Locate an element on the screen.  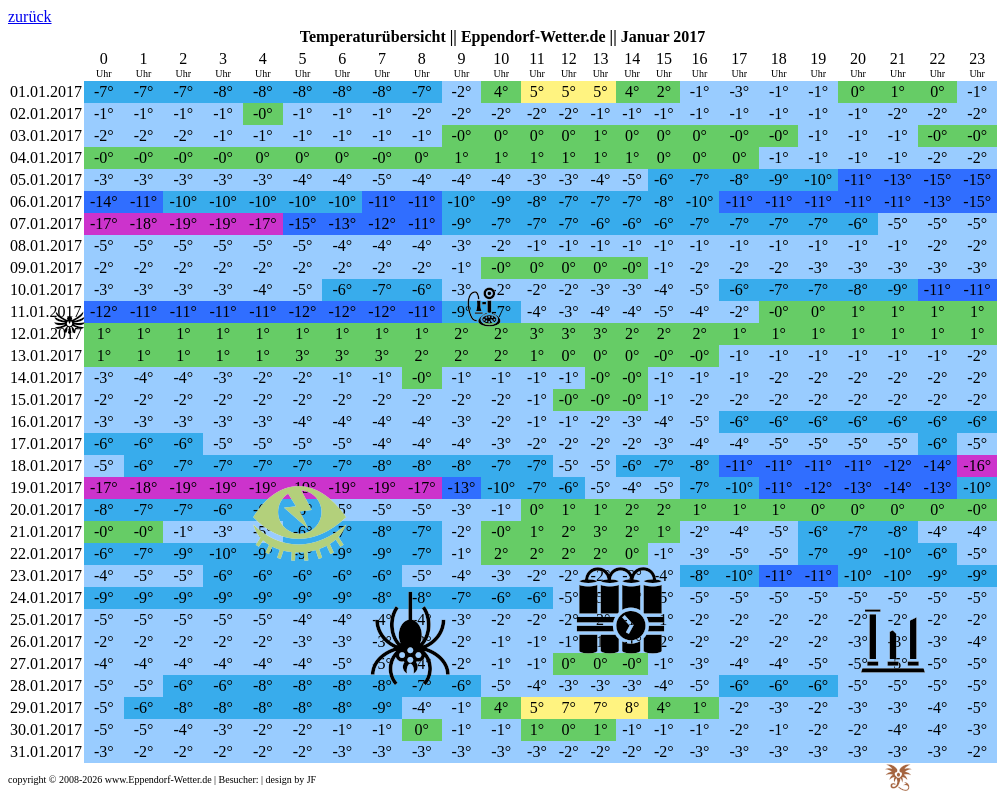
symbol representing freedom or liberation theme is located at coordinates (69, 323).